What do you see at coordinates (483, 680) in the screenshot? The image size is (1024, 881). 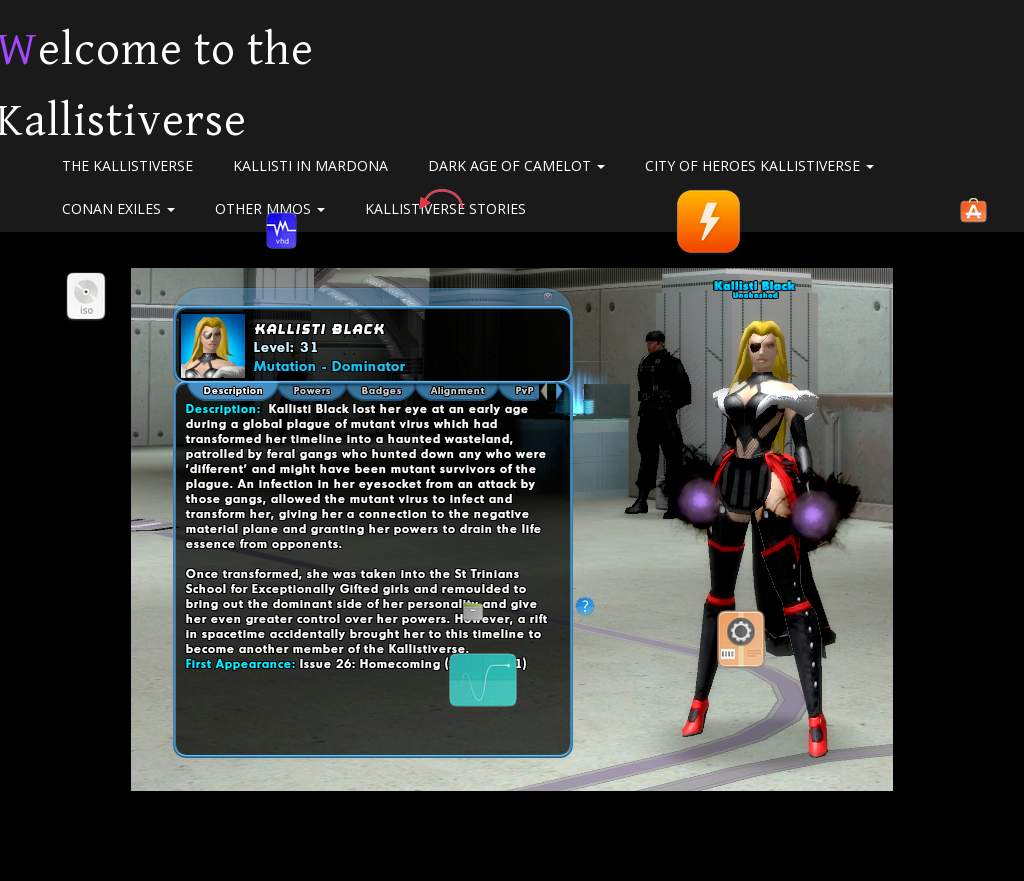 I see `open GNOME Usage system monitor app` at bounding box center [483, 680].